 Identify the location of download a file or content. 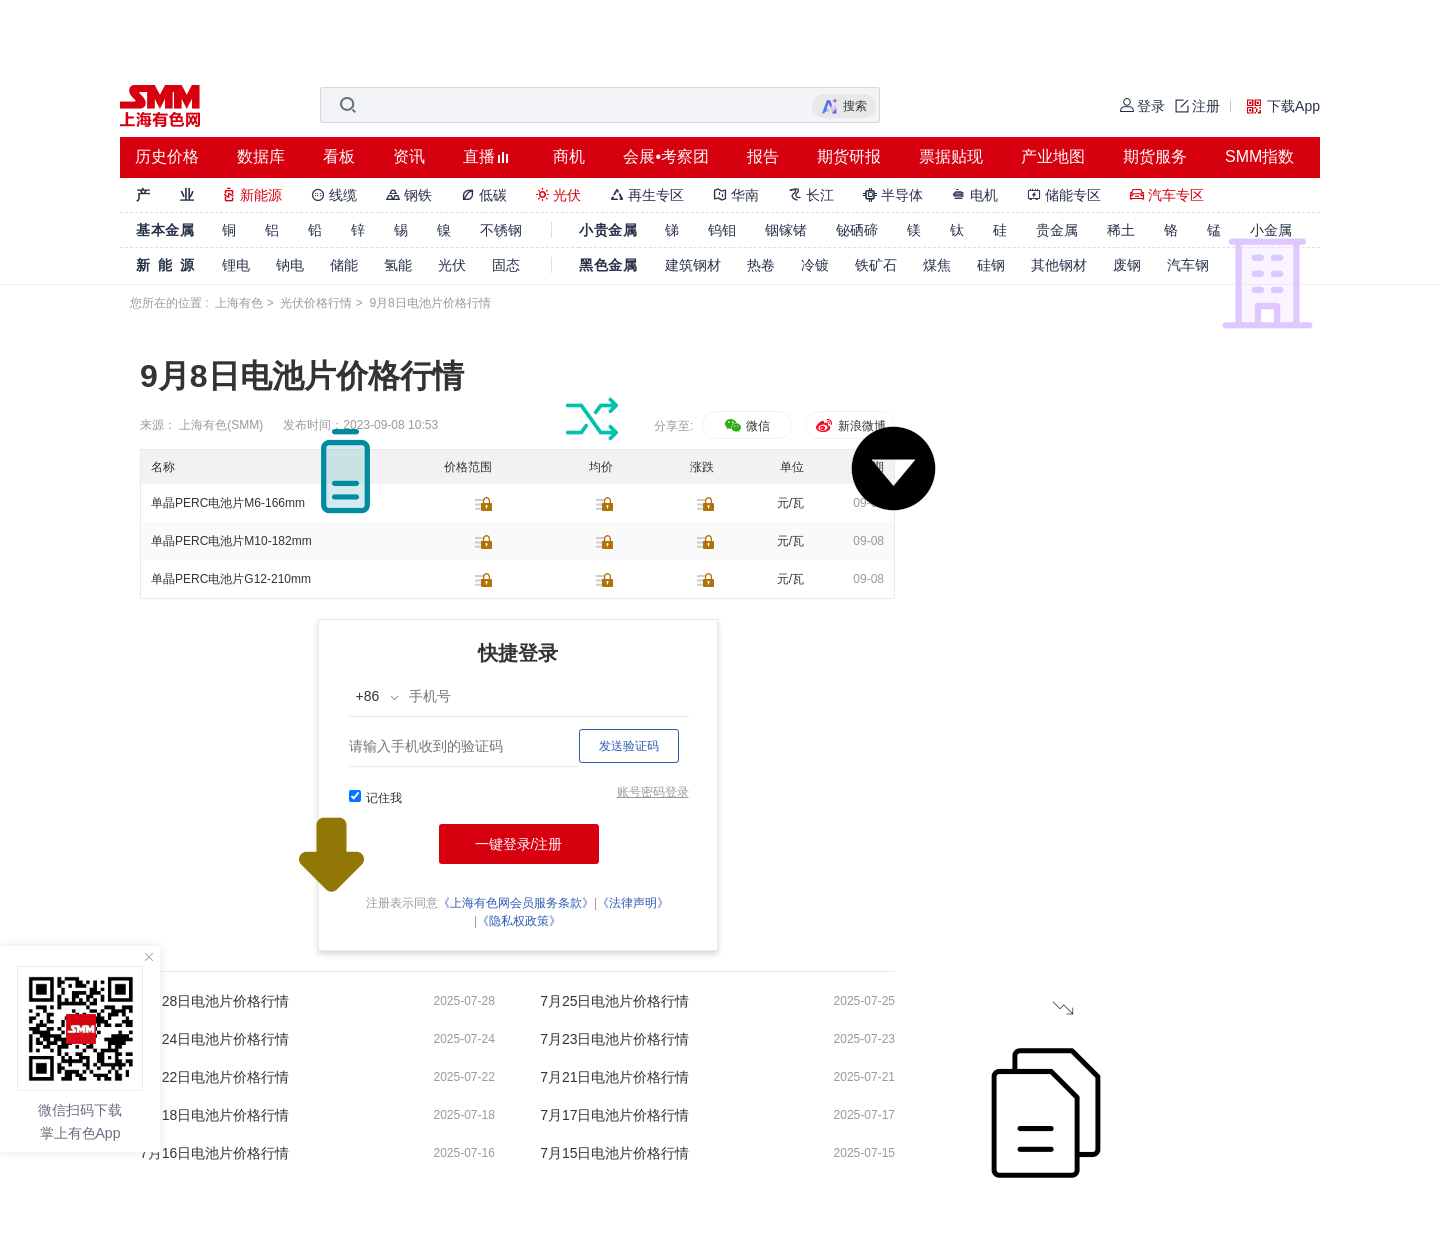
(331, 855).